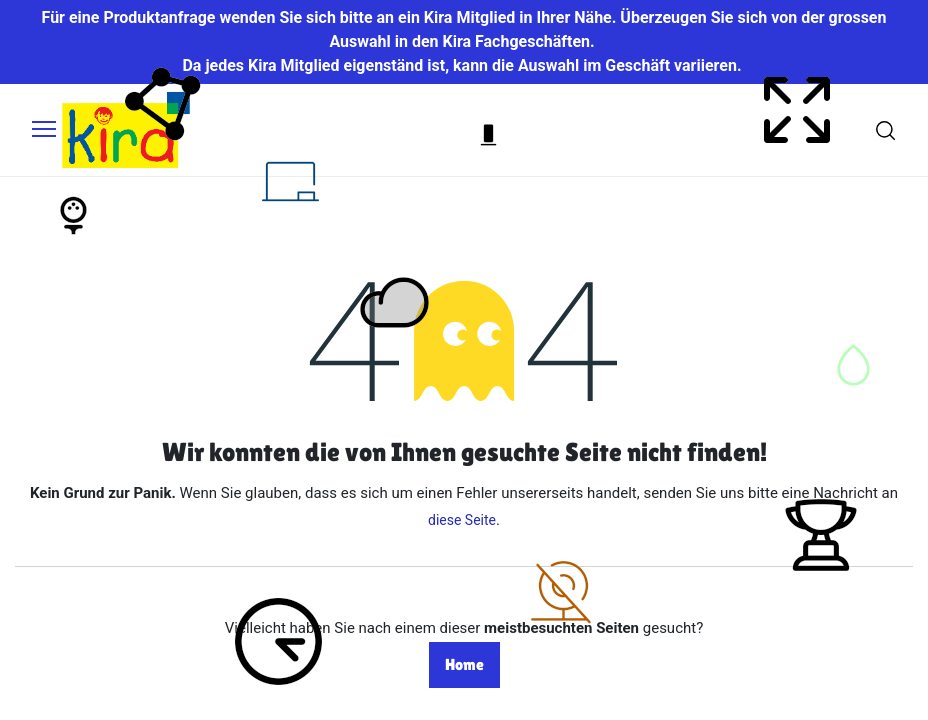 The image size is (928, 720). I want to click on indicates afternoon time or PM hours, so click(278, 641).